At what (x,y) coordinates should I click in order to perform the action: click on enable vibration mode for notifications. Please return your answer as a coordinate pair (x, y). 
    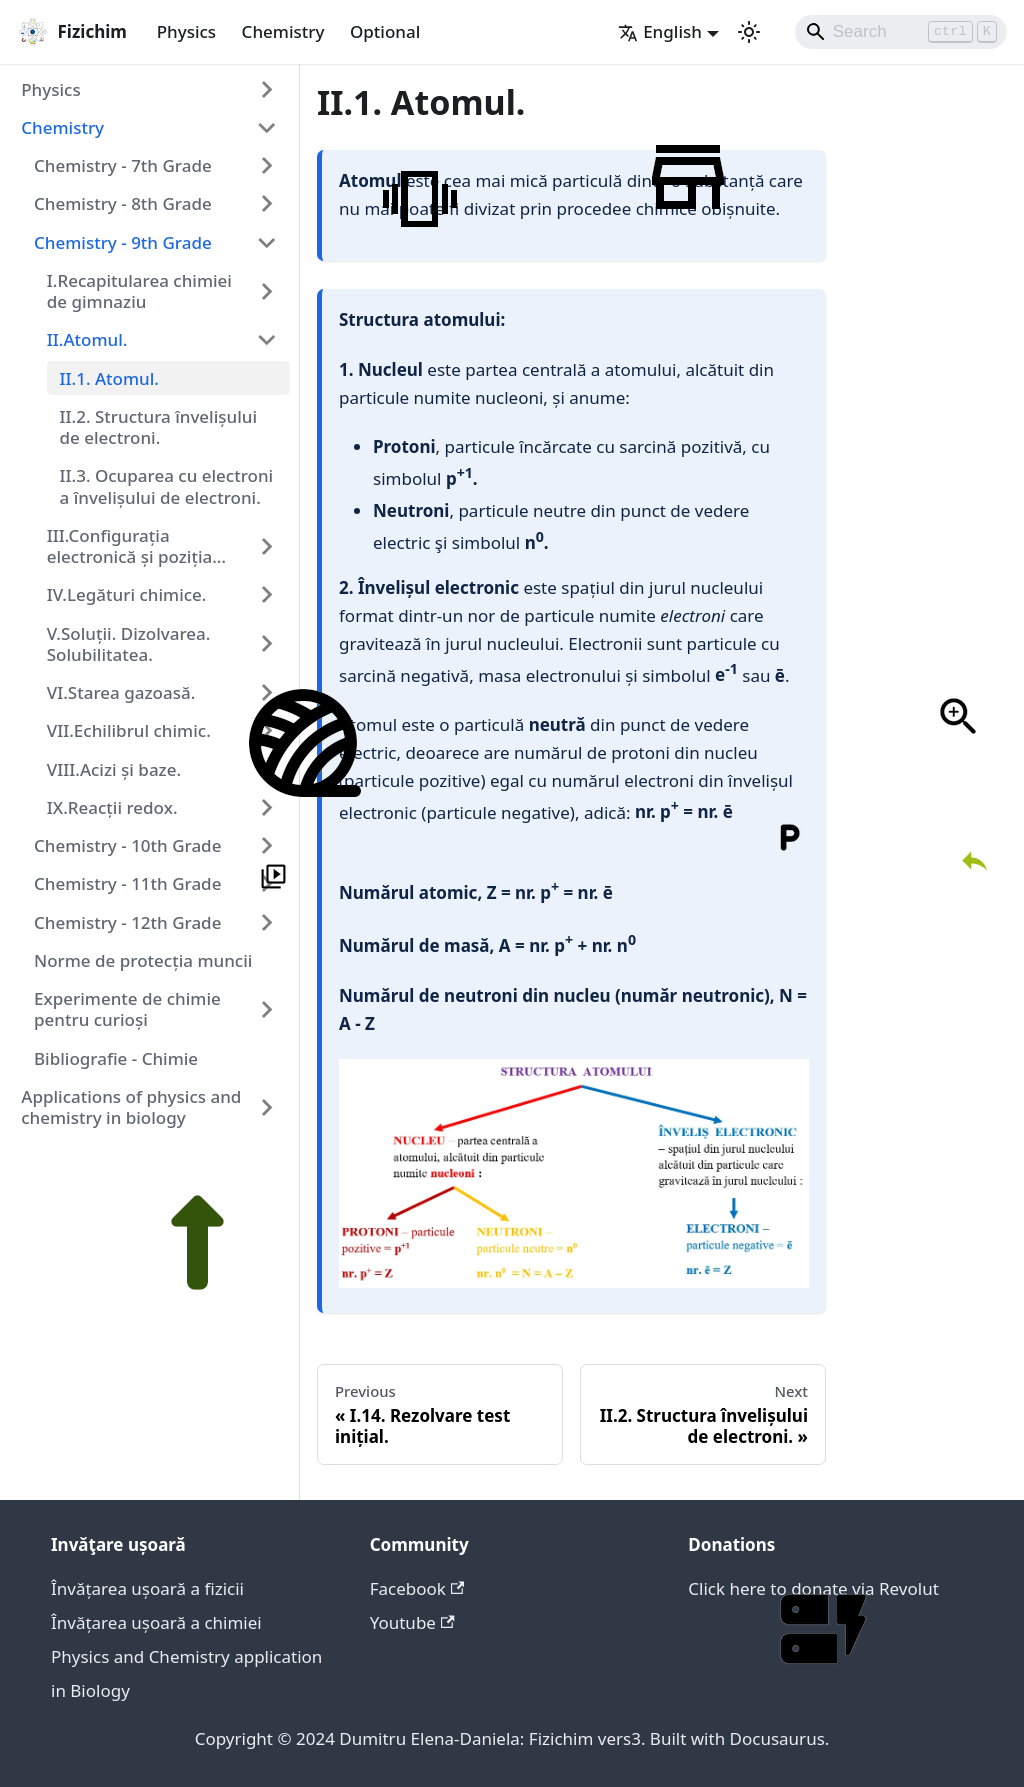
    Looking at the image, I should click on (420, 199).